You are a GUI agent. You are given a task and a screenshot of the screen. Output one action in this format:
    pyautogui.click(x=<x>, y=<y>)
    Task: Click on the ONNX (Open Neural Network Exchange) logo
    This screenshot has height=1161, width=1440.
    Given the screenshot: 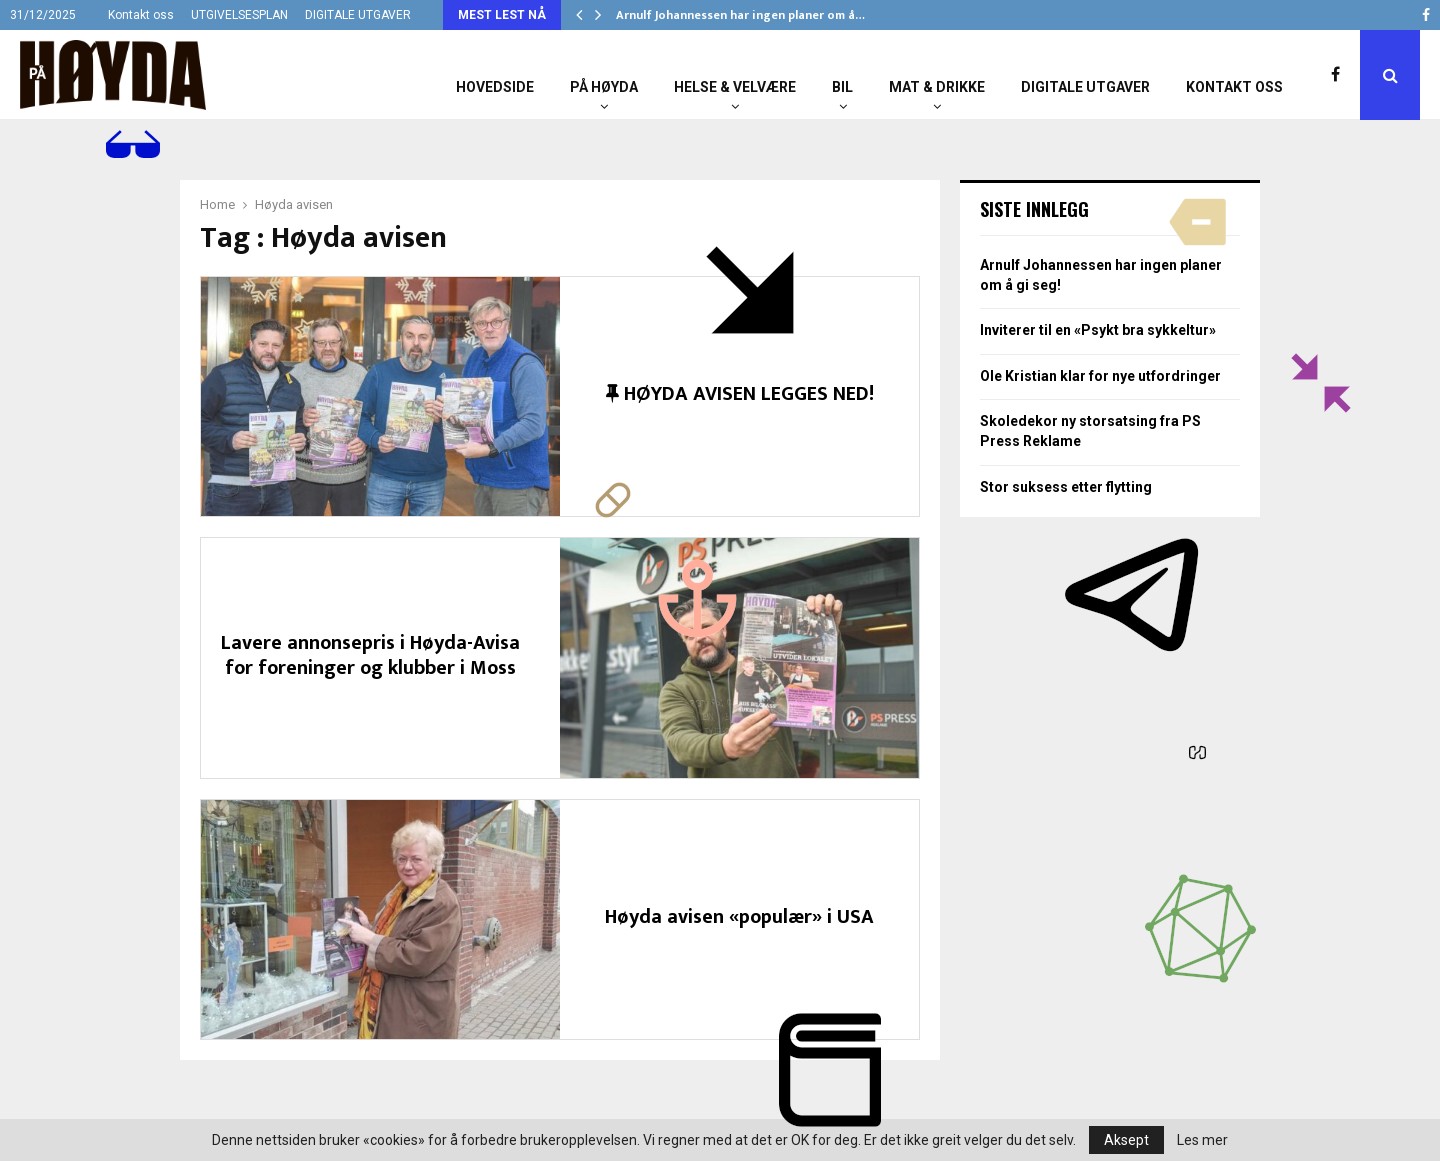 What is the action you would take?
    pyautogui.click(x=1200, y=928)
    